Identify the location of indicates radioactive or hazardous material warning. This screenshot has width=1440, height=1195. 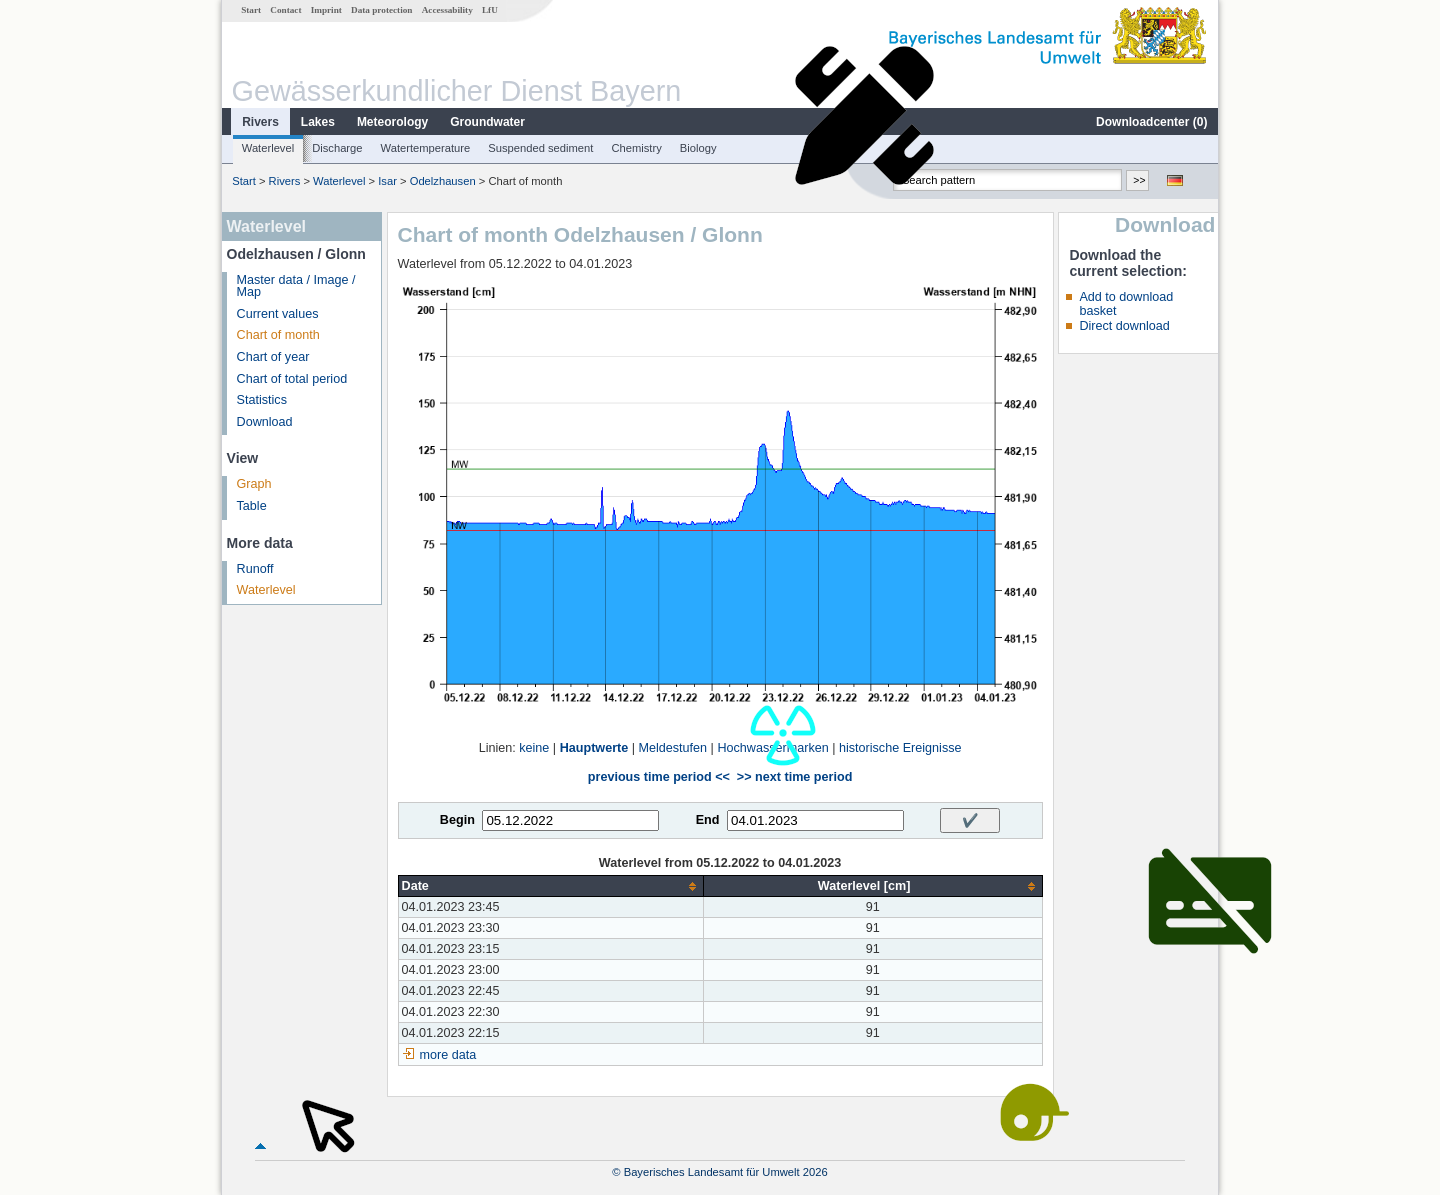
(783, 733).